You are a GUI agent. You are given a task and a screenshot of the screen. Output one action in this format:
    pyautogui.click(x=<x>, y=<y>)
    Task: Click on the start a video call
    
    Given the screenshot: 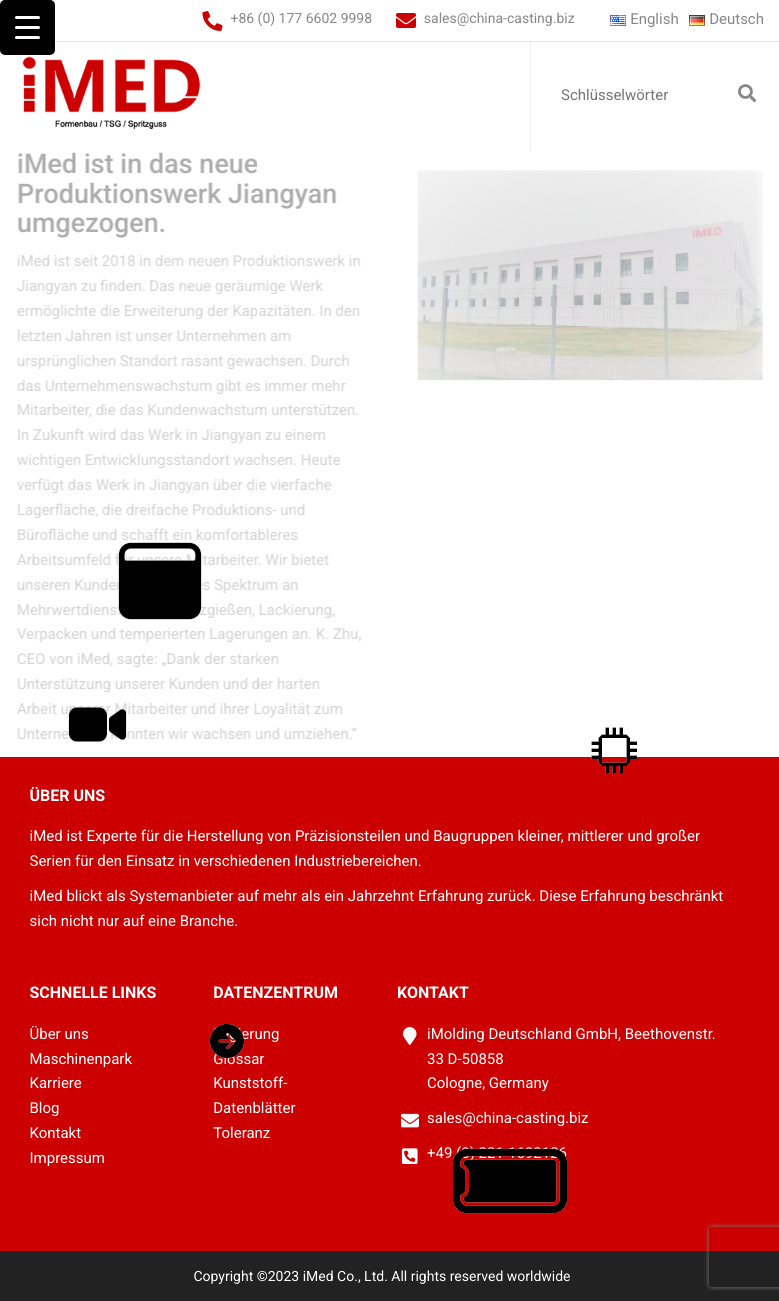 What is the action you would take?
    pyautogui.click(x=97, y=724)
    